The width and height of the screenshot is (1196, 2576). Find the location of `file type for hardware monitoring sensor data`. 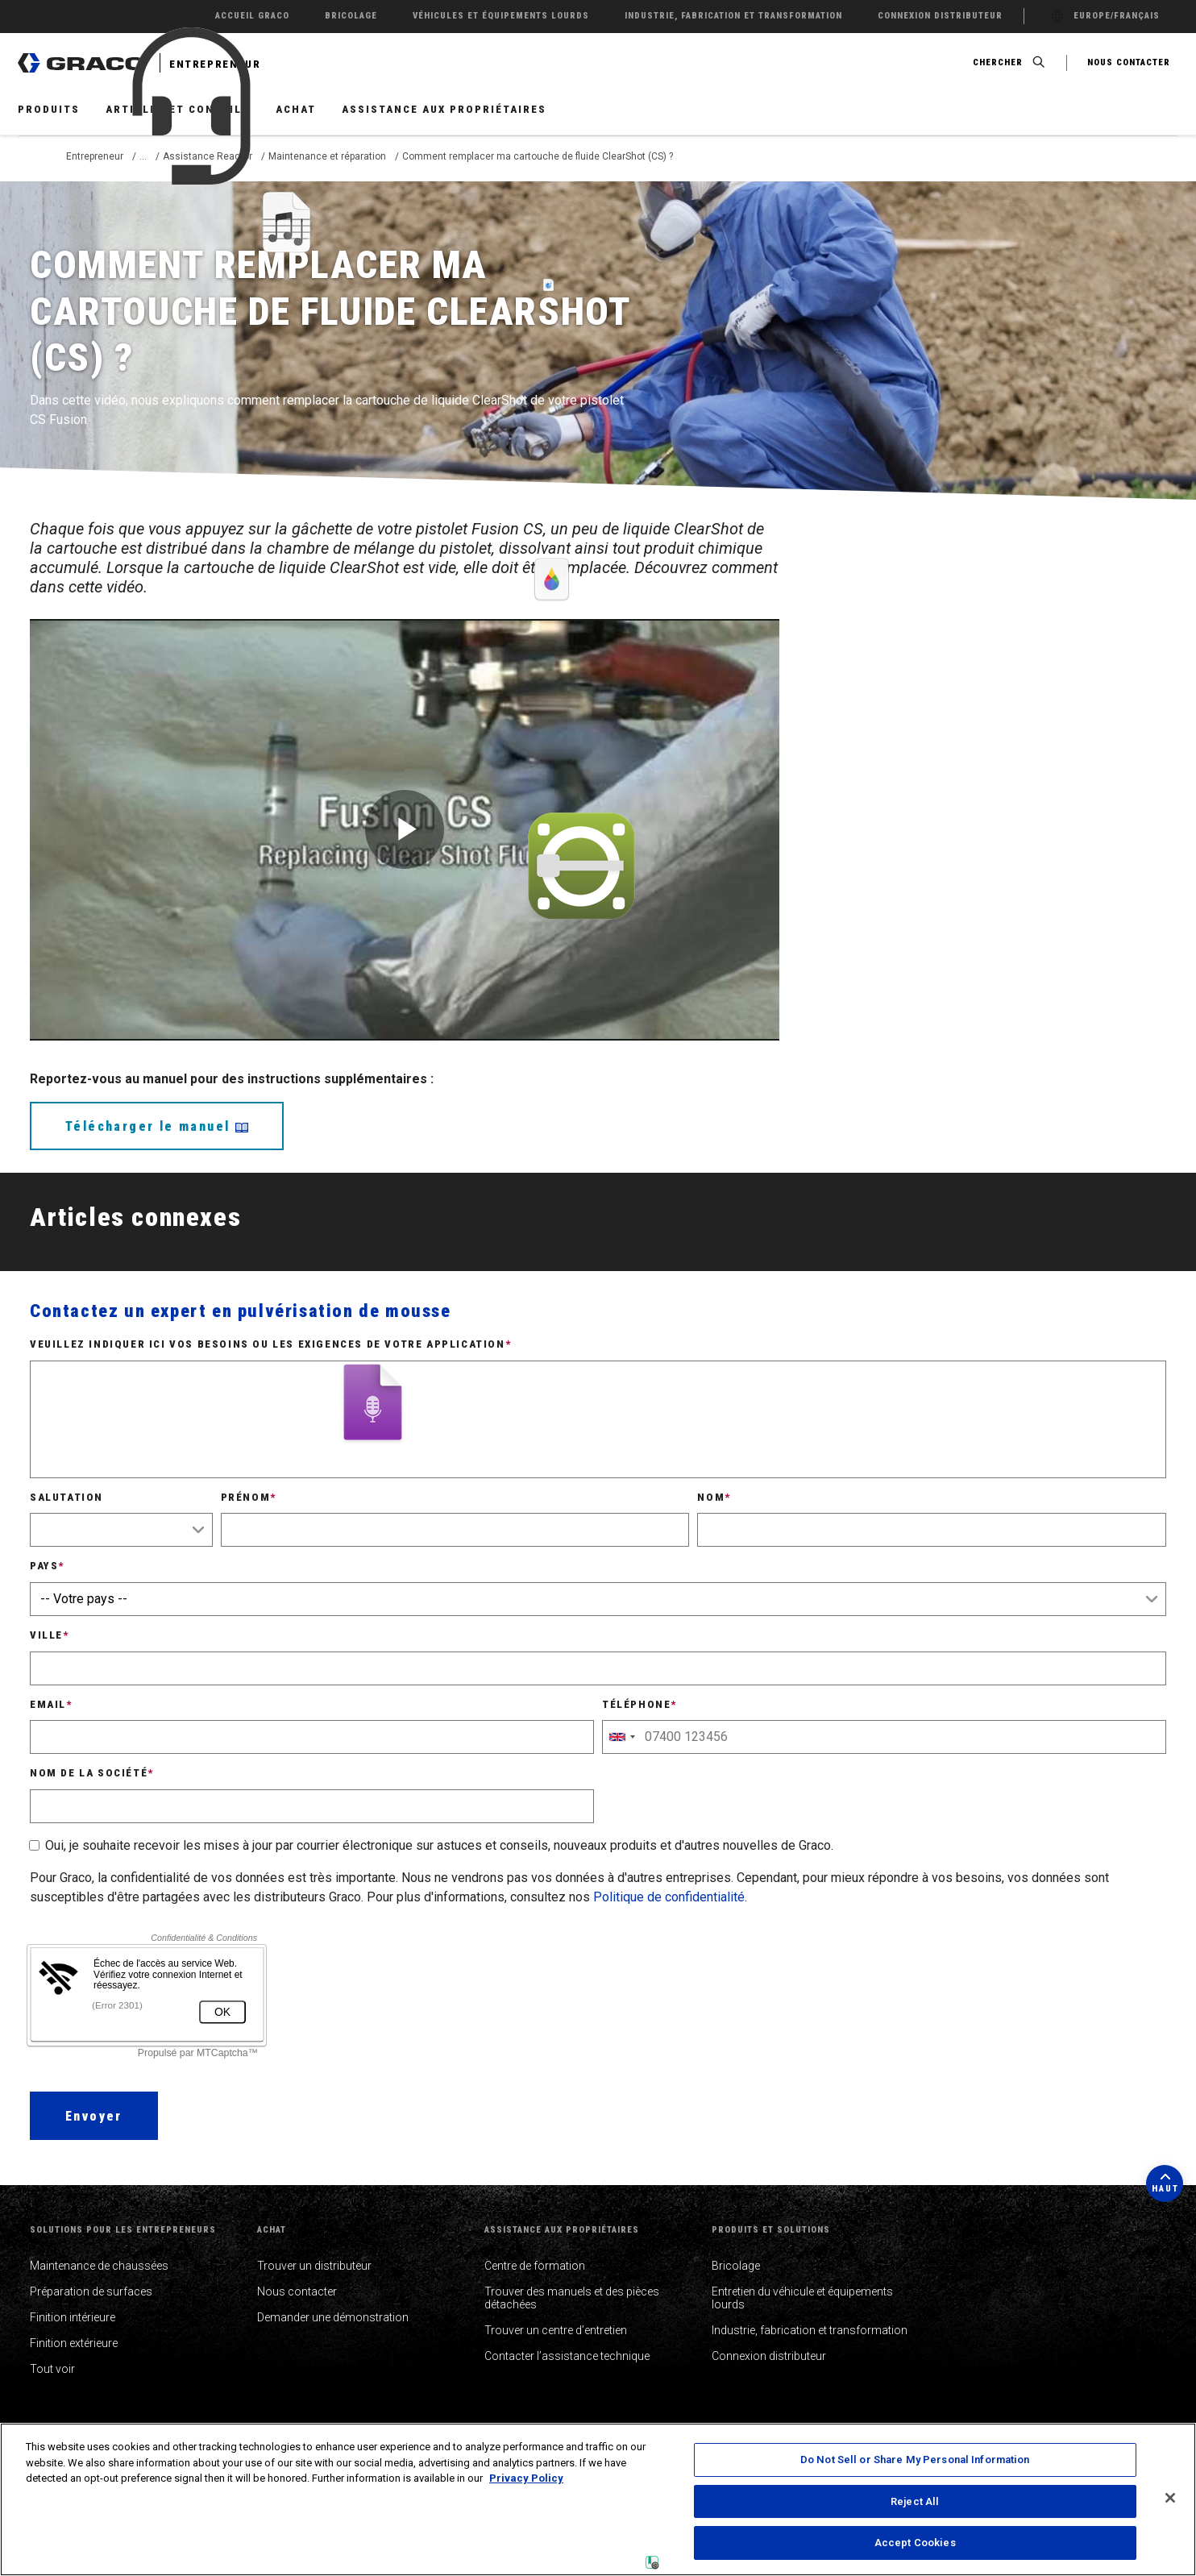

file type for hardware monitoring sensor data is located at coordinates (551, 579).